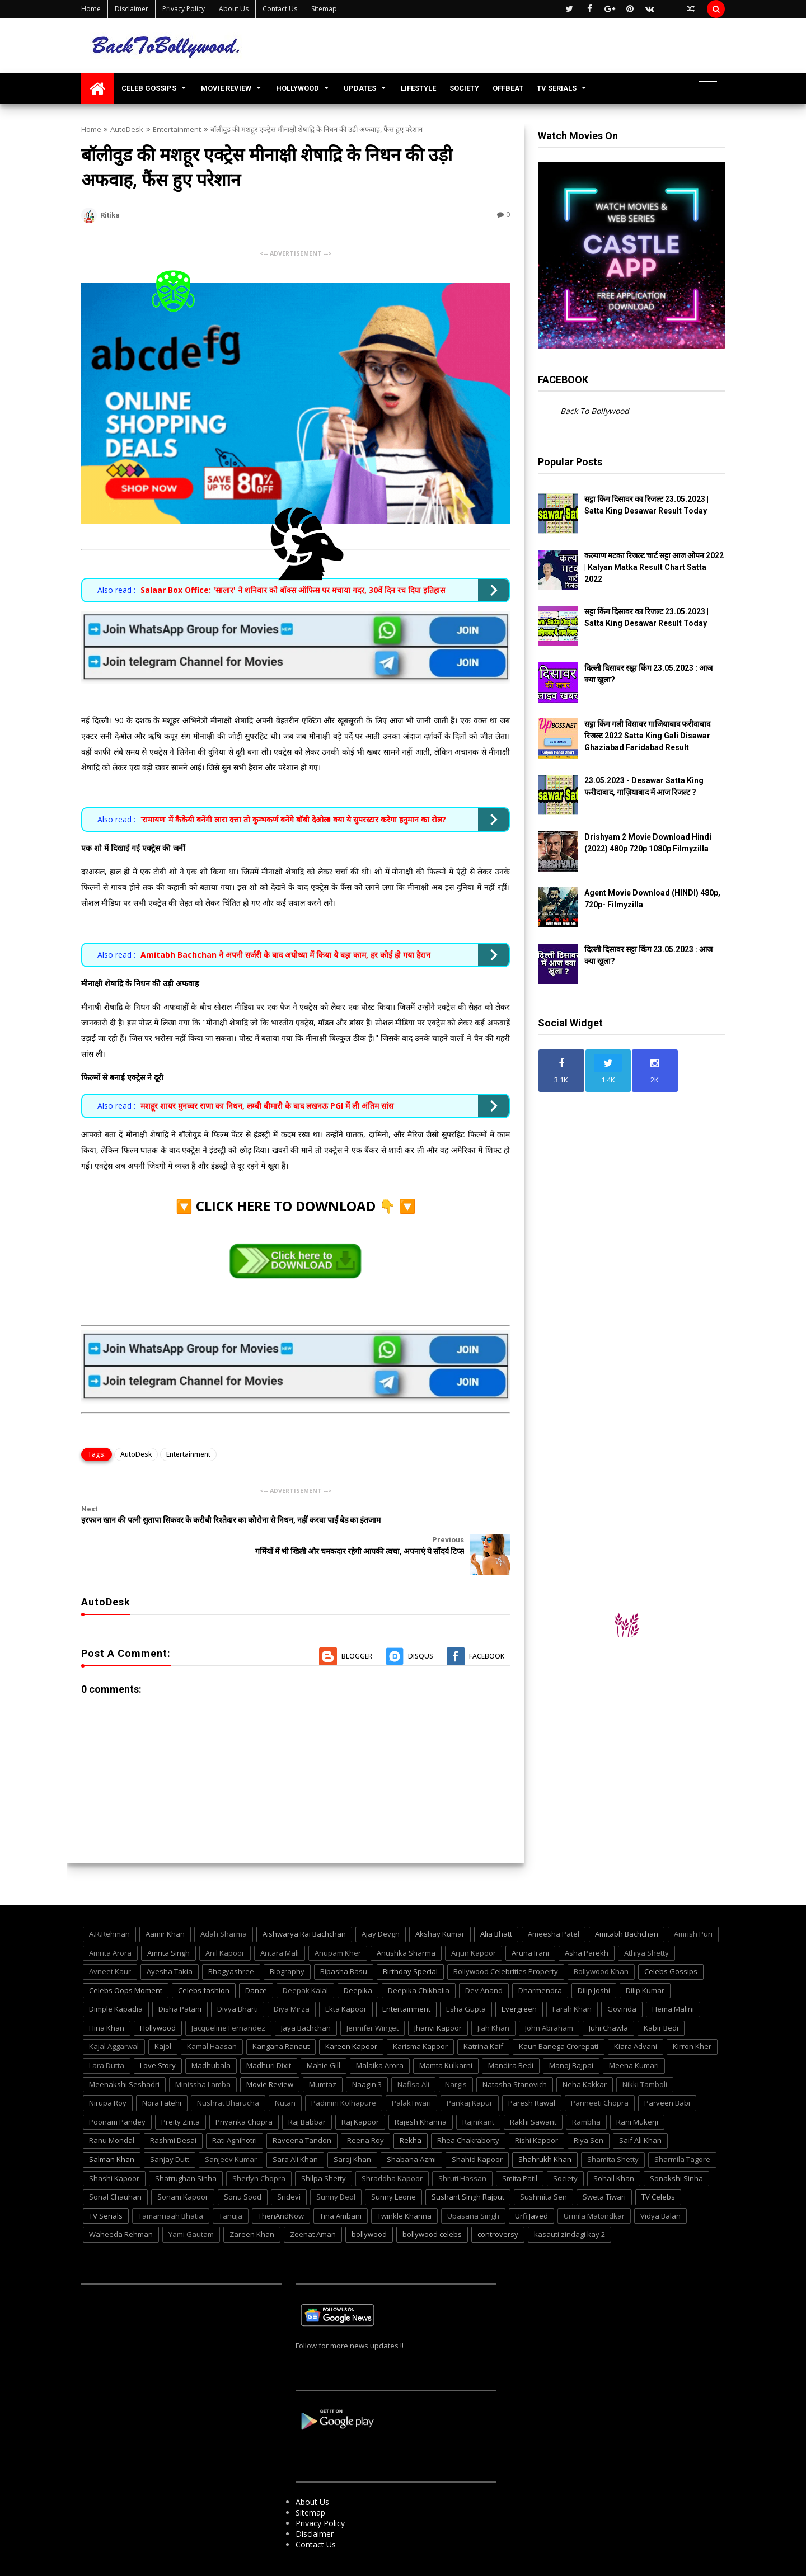 This screenshot has width=806, height=2576. Describe the element at coordinates (627, 1625) in the screenshot. I see `indicates grain or wheat resource in a farming game` at that location.